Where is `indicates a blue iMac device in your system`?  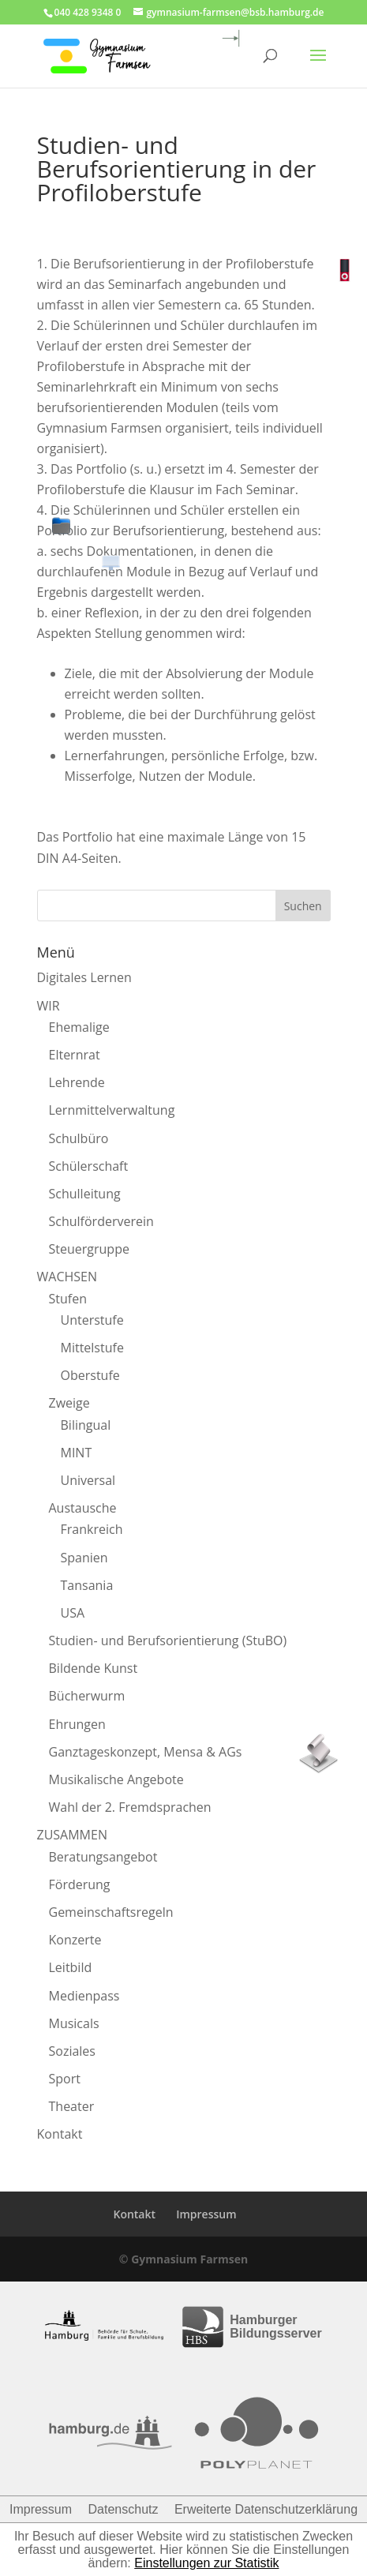
indicates a blue iMac device in your system is located at coordinates (110, 562).